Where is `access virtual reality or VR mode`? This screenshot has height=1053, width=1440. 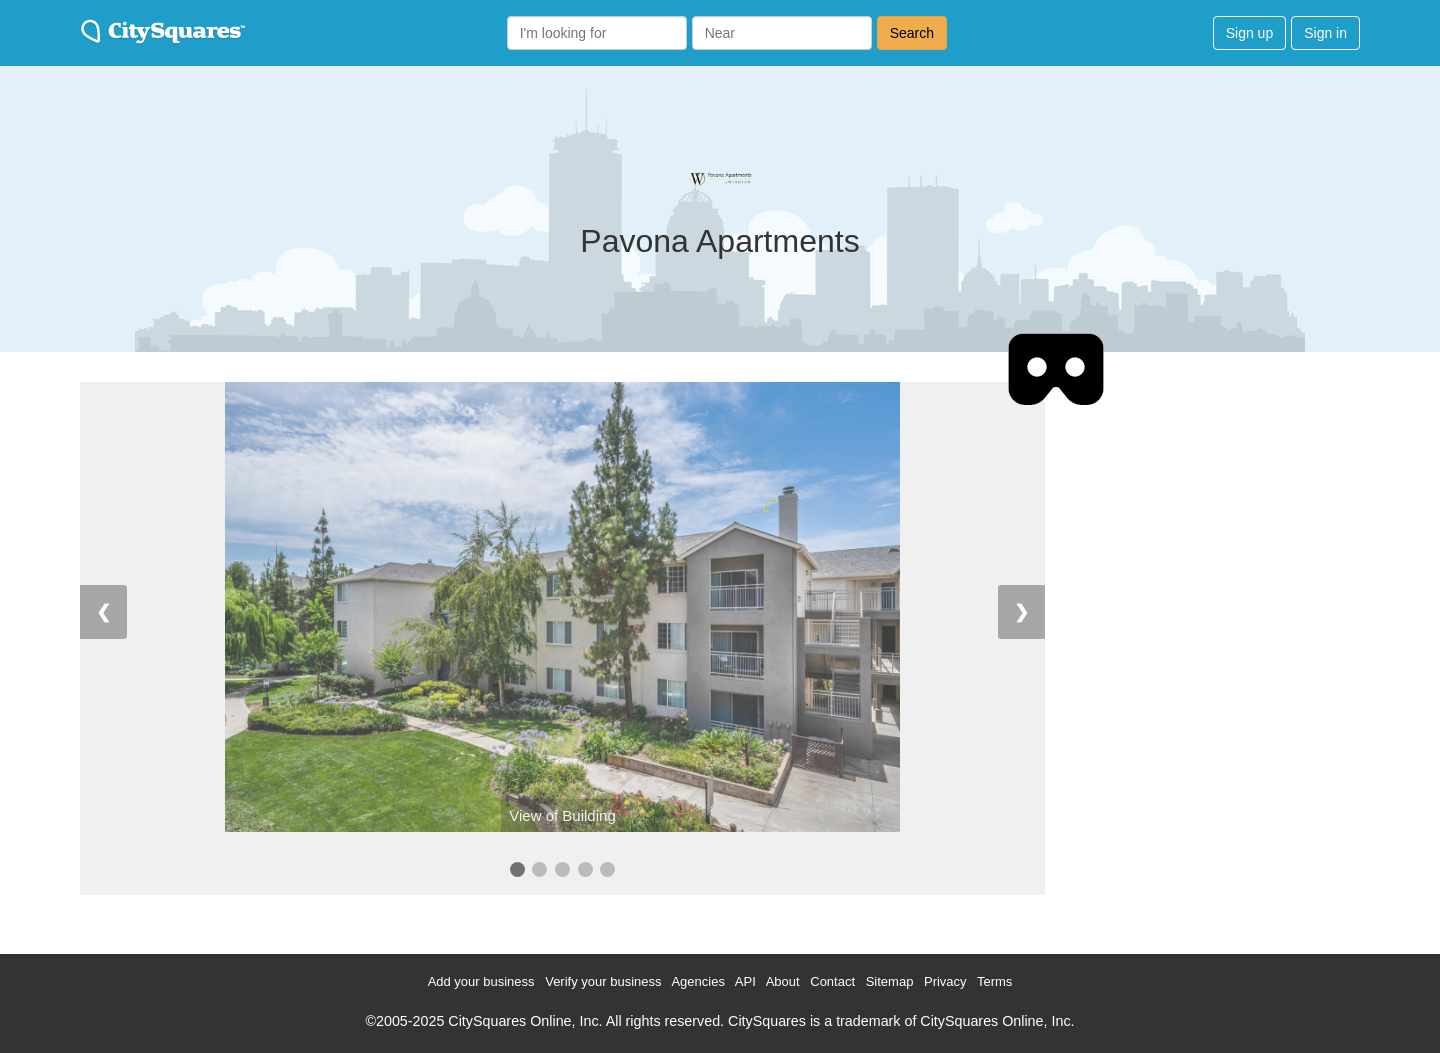
access virtual reality or VR mode is located at coordinates (1056, 367).